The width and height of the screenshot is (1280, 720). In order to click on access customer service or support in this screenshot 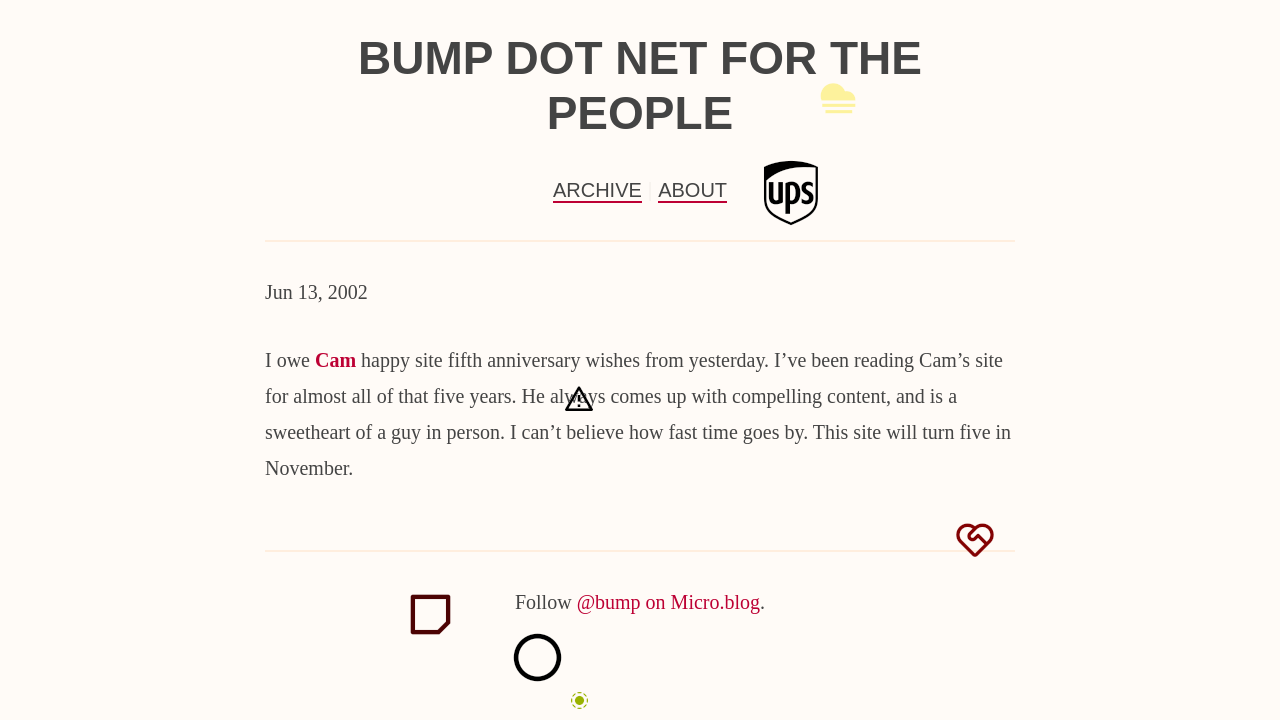, I will do `click(975, 540)`.